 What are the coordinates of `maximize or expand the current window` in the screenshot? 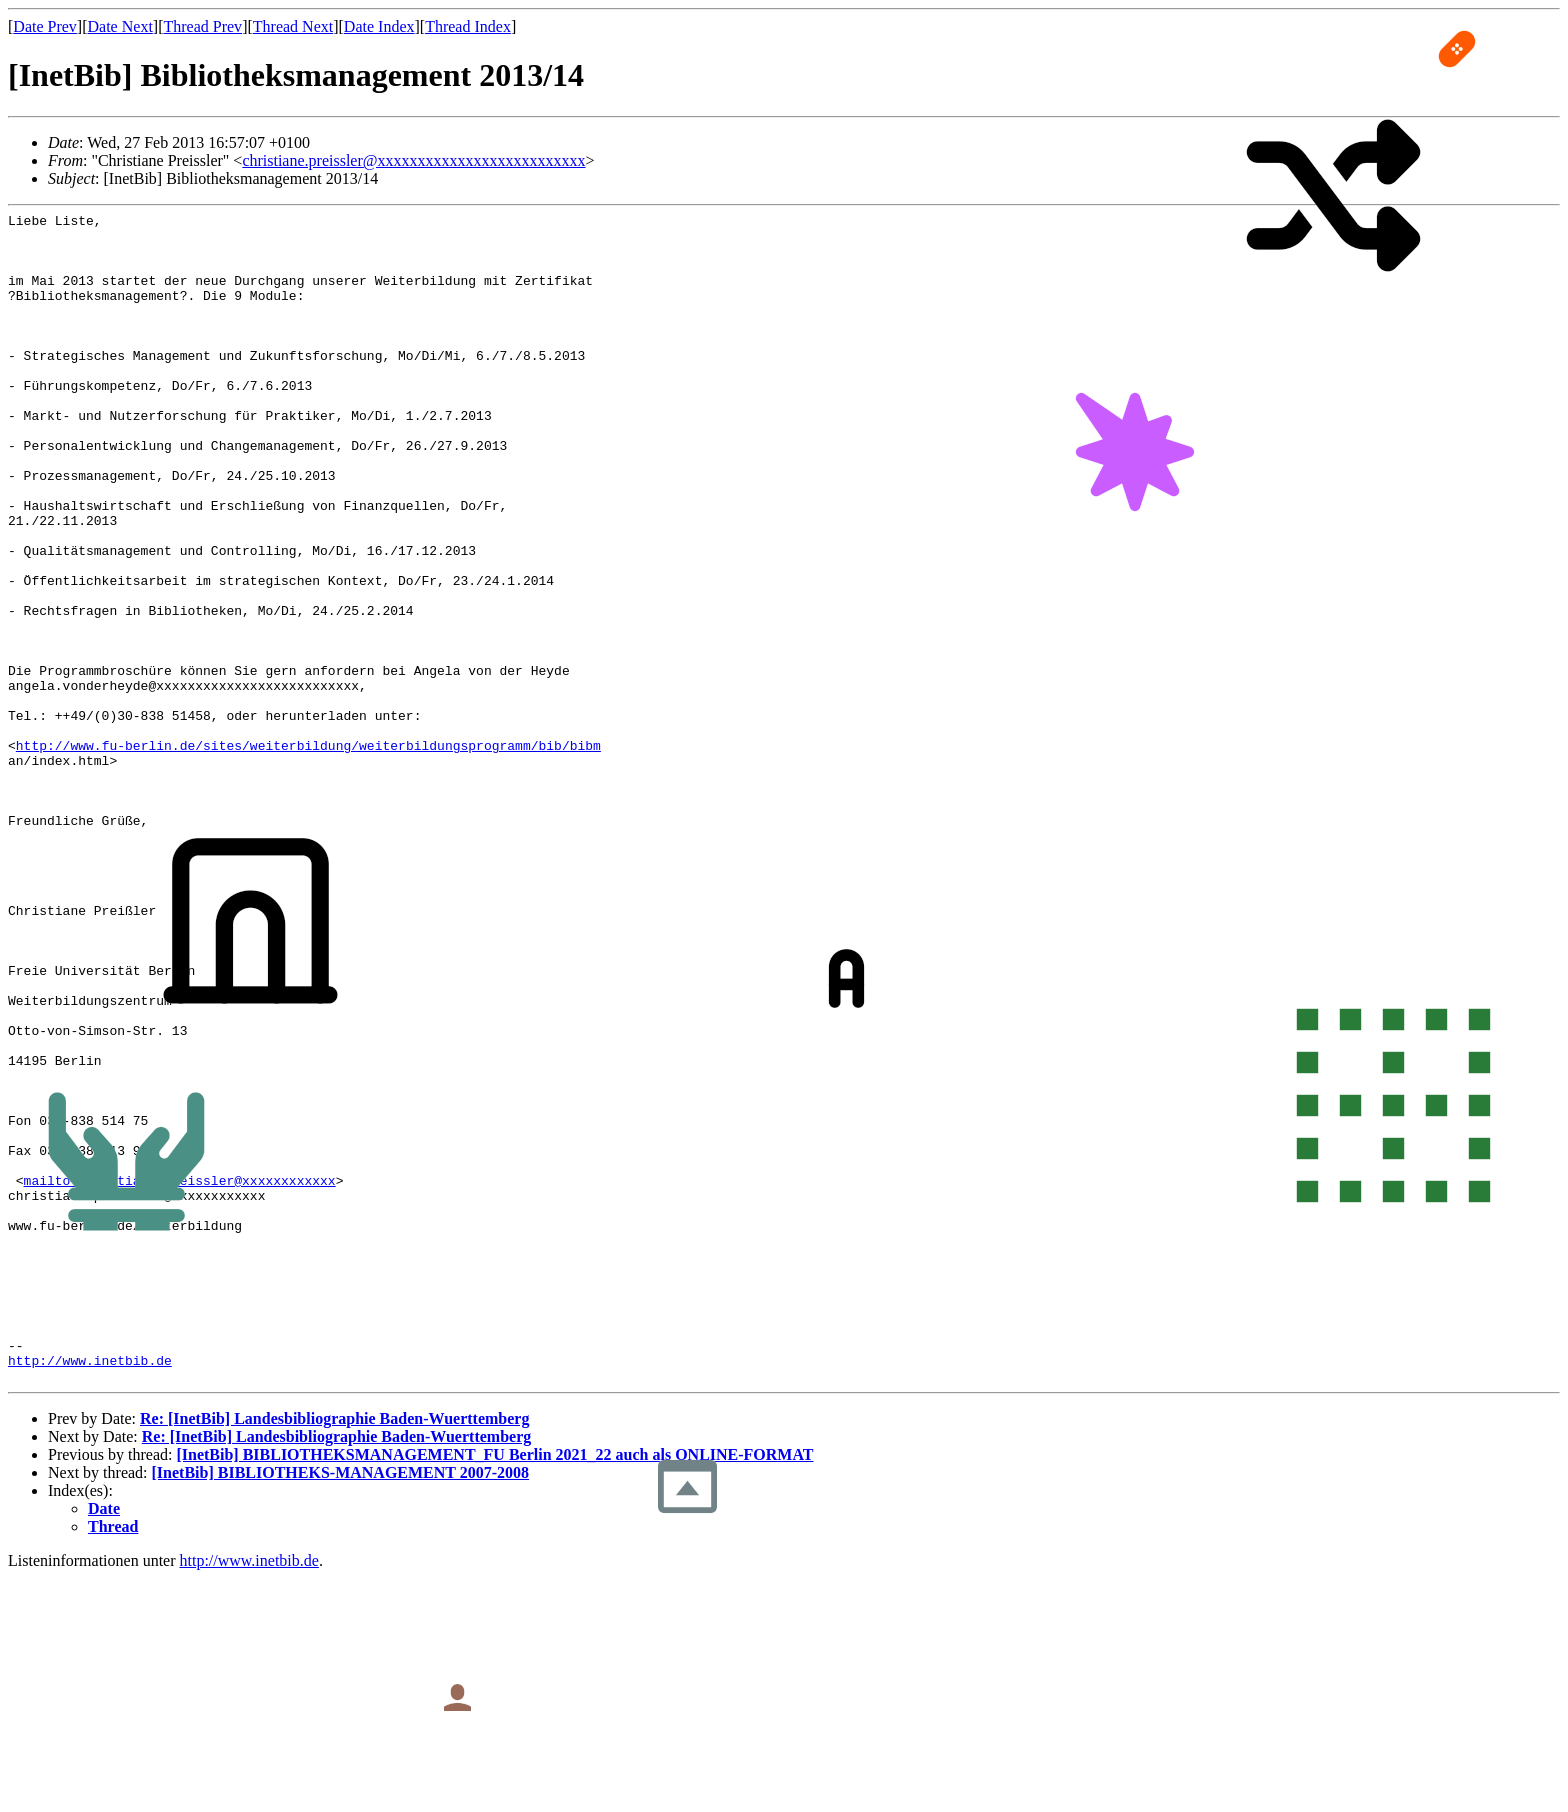 It's located at (687, 1486).